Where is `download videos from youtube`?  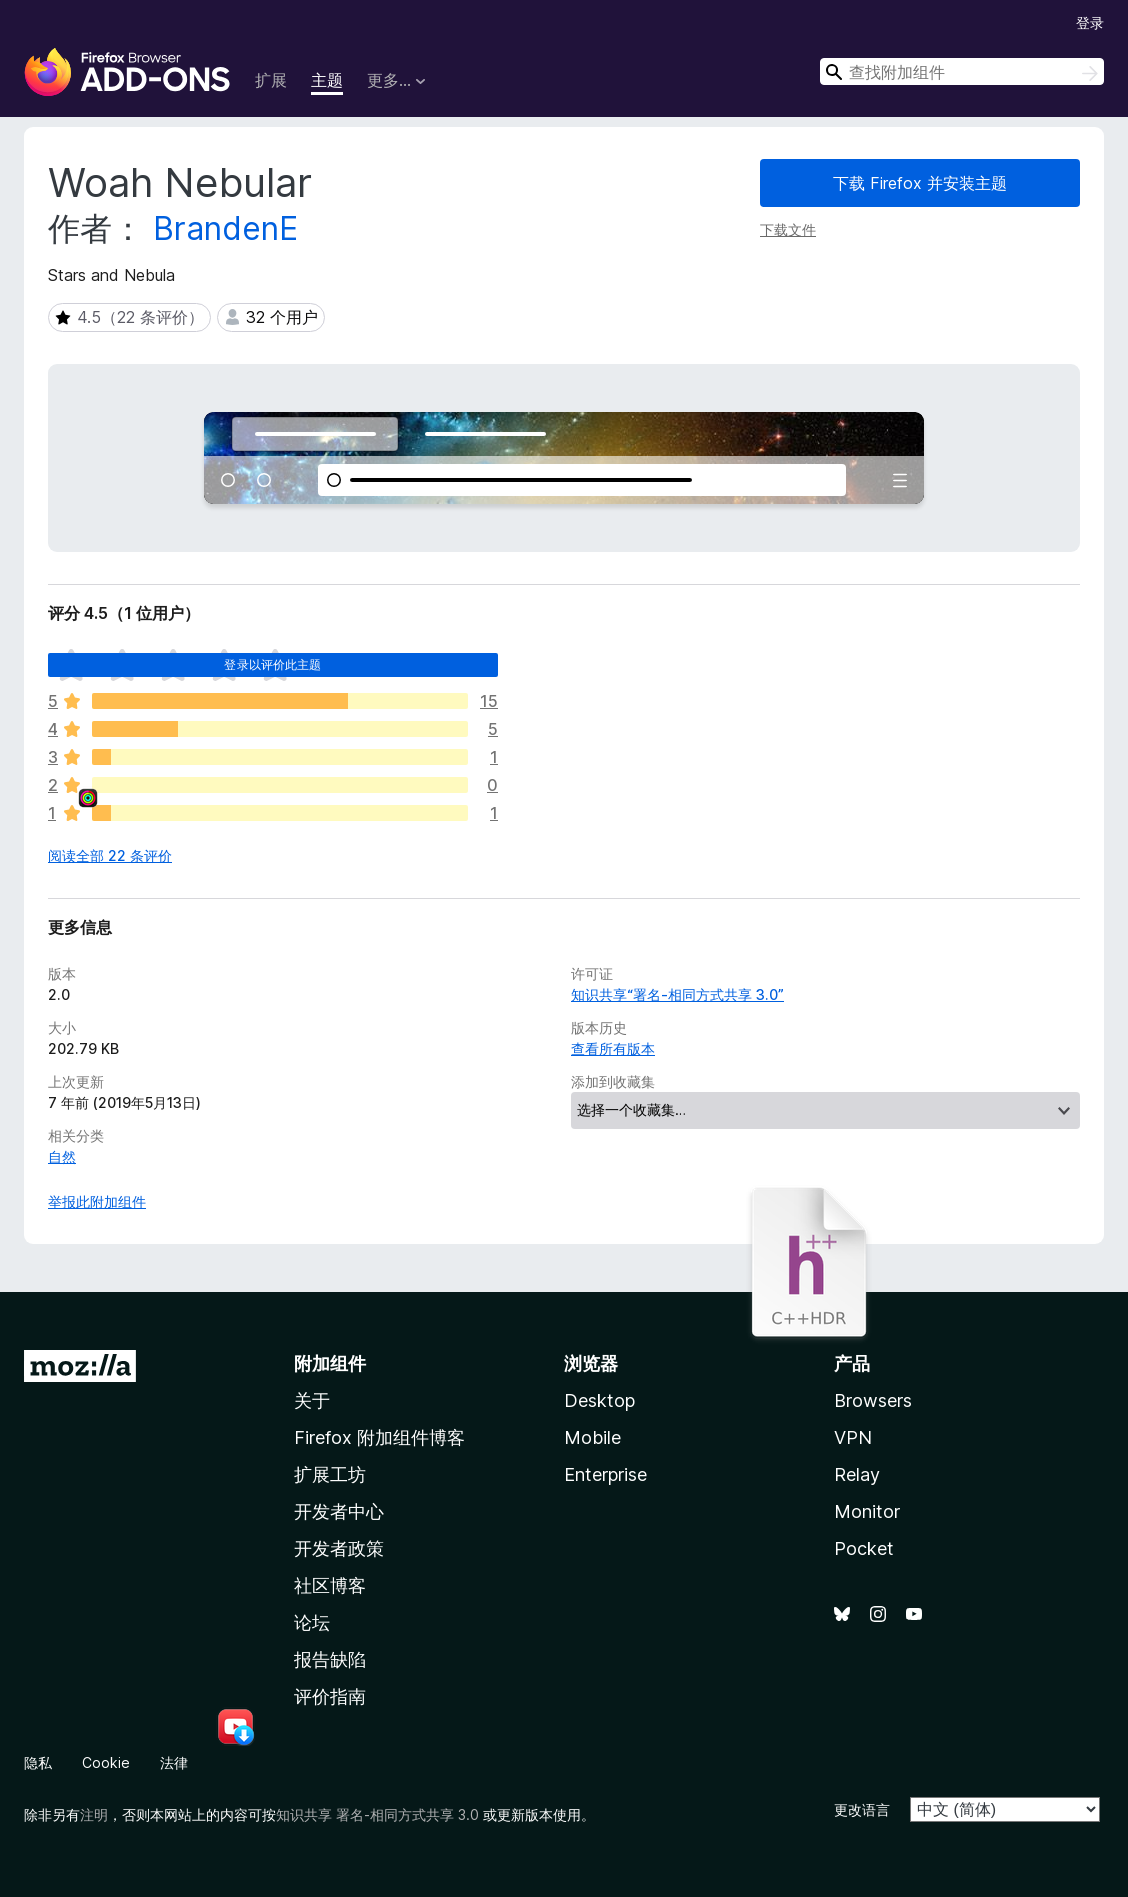
download videos from youtube is located at coordinates (235, 1726).